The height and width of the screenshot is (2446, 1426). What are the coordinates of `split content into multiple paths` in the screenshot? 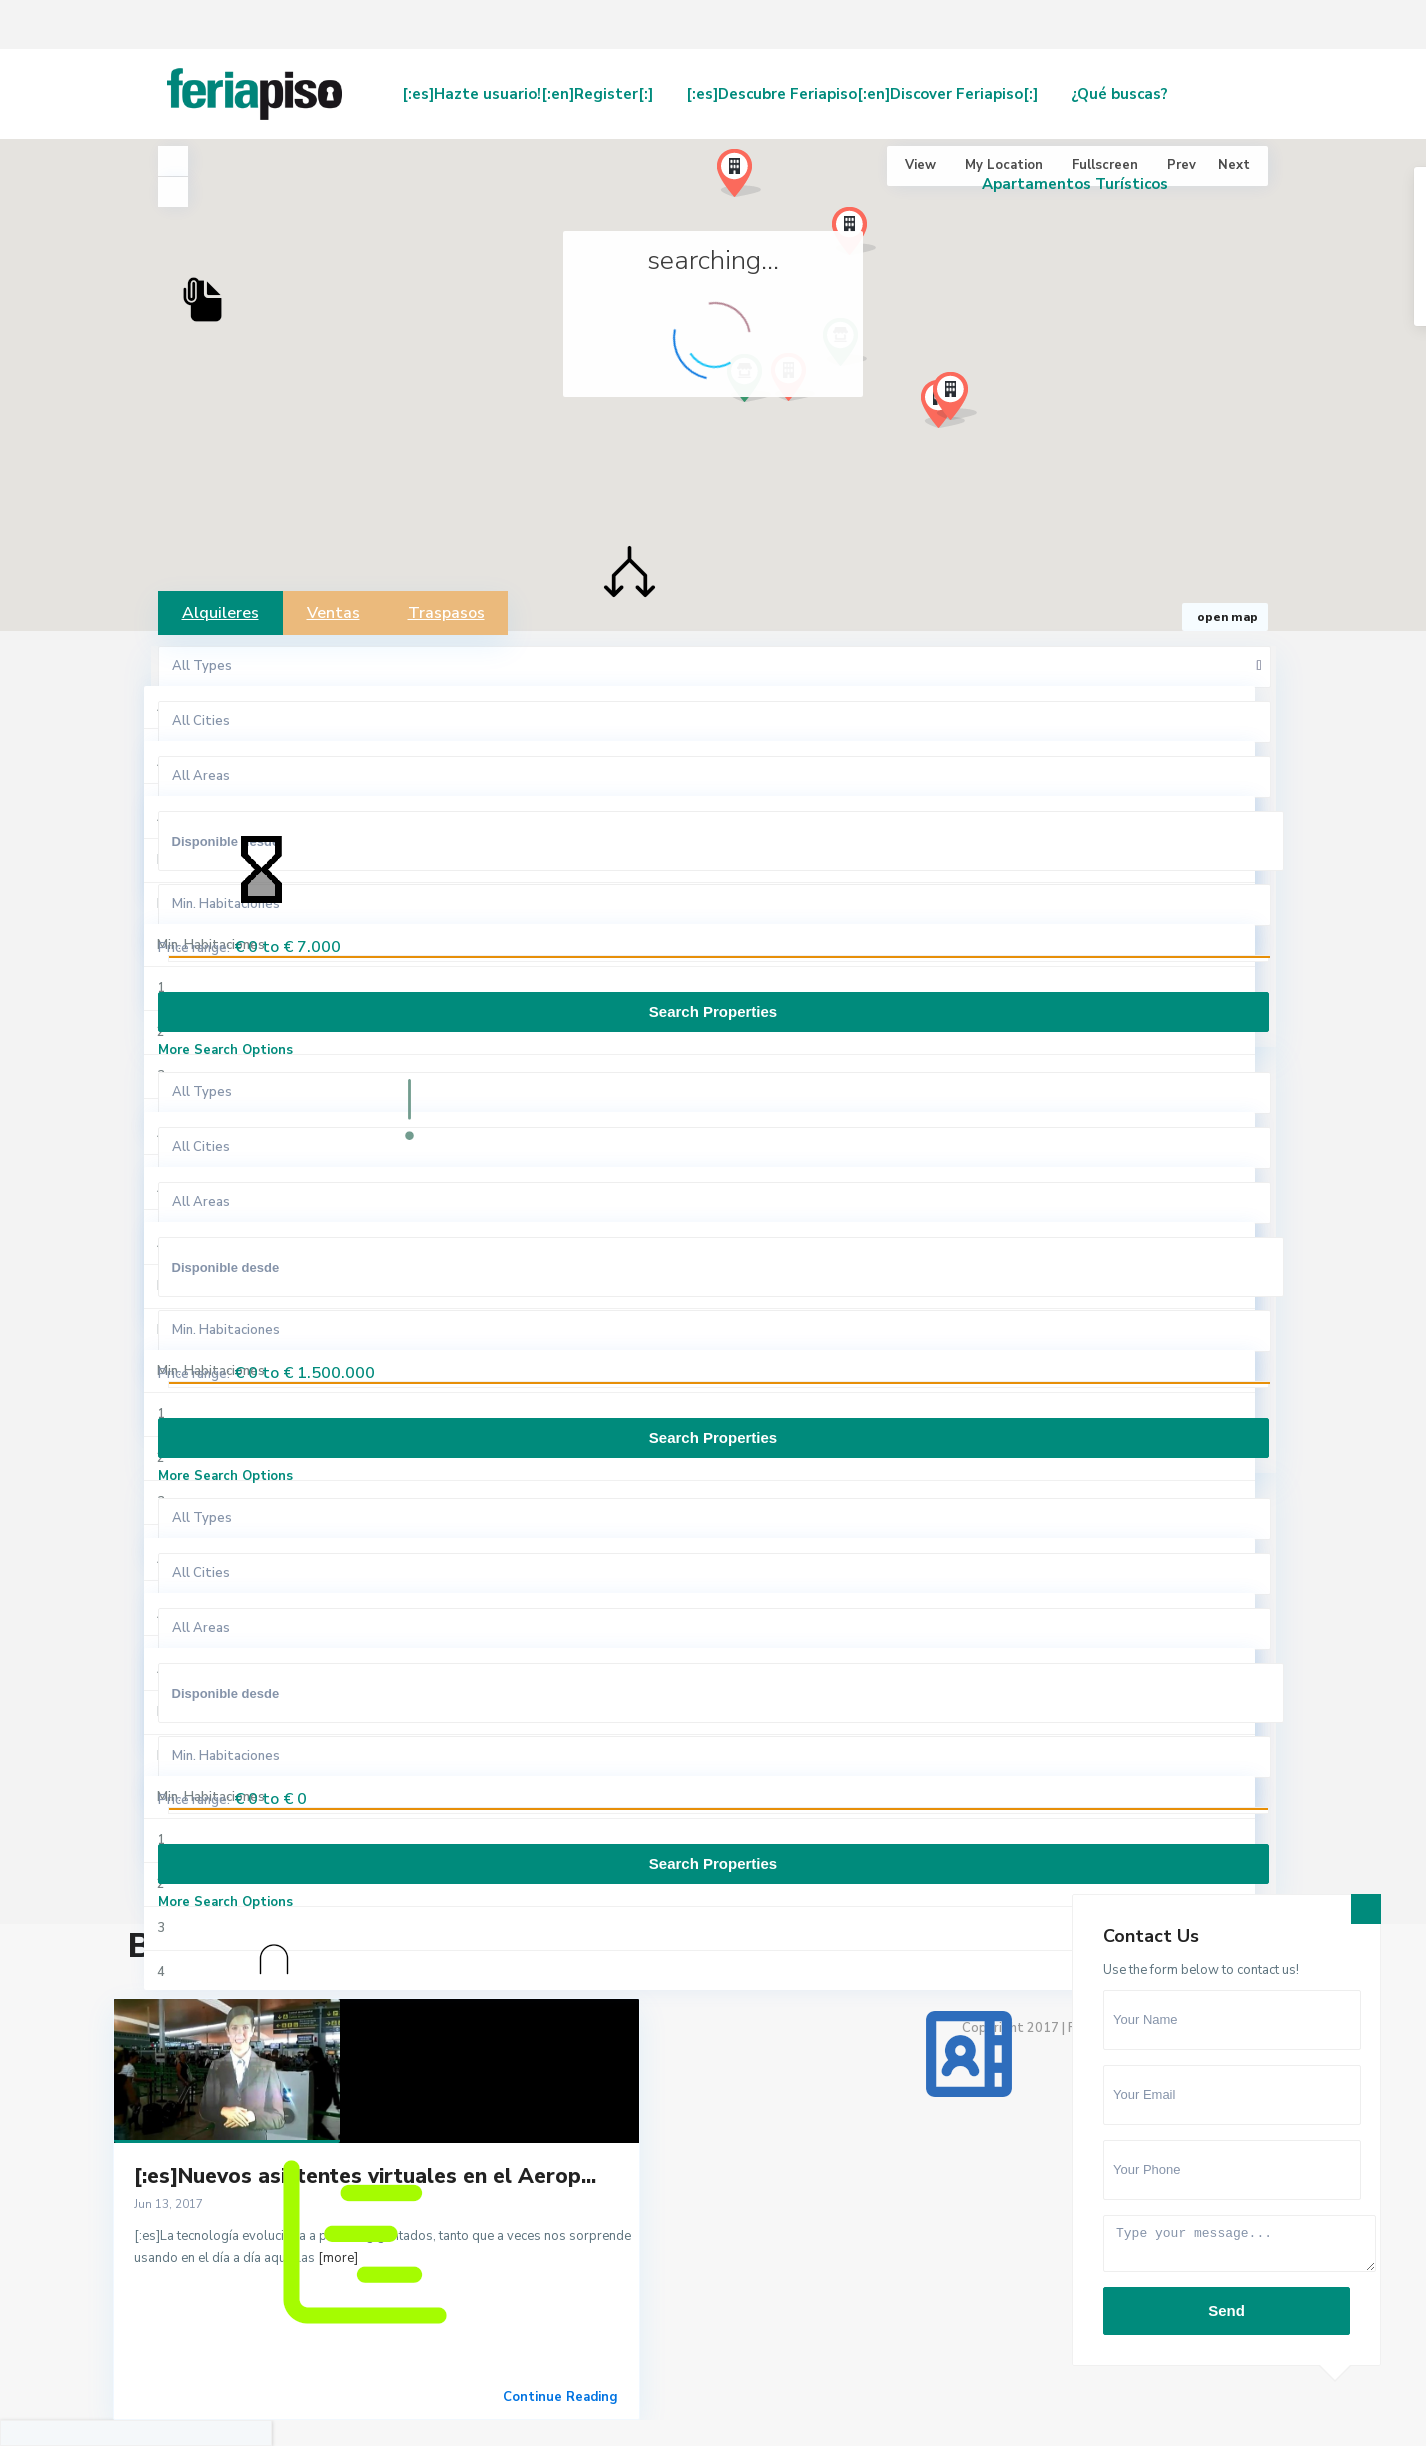 It's located at (629, 573).